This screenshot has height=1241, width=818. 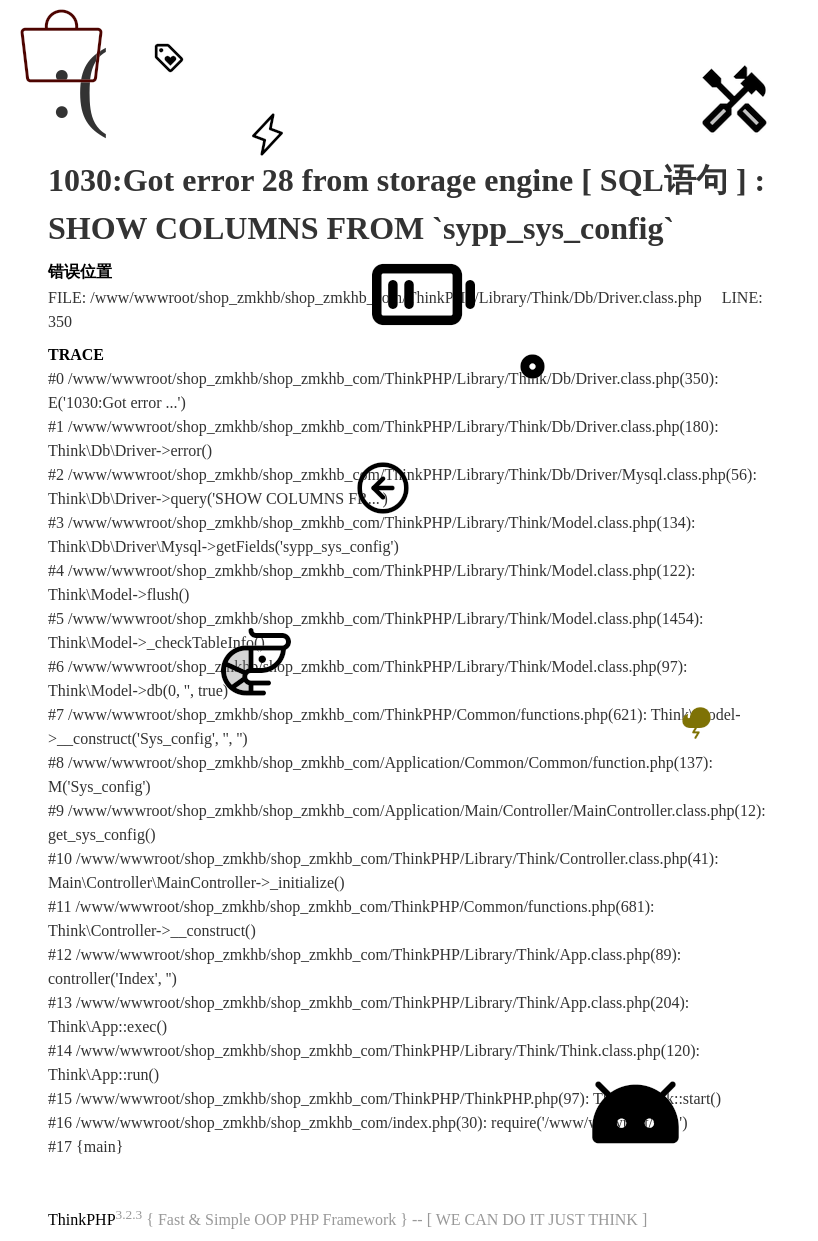 What do you see at coordinates (696, 722) in the screenshot?
I see `indicates thunderstorm or severe weather conditions` at bounding box center [696, 722].